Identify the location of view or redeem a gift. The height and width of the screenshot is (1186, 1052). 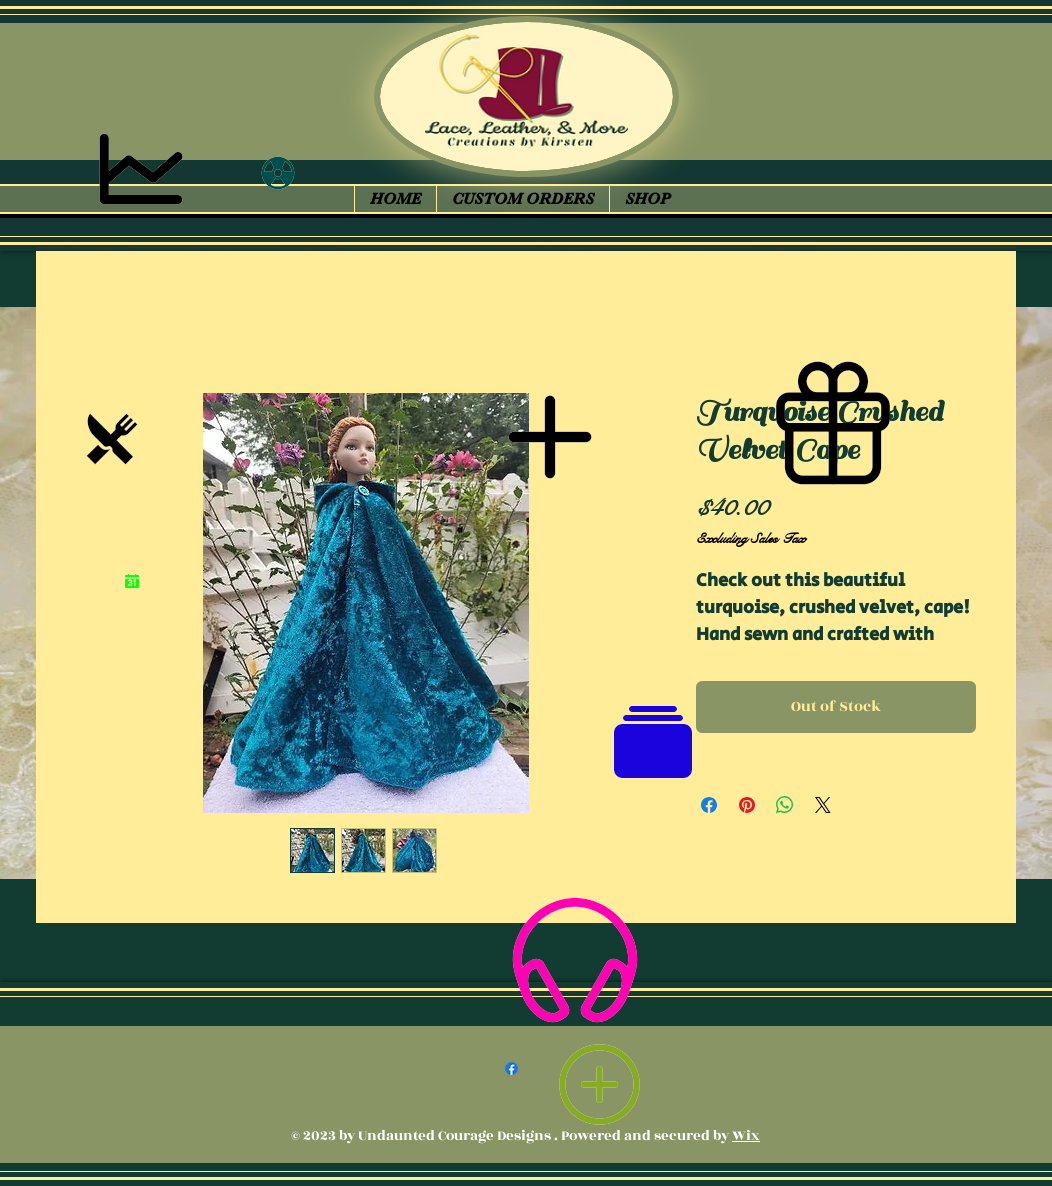
(833, 423).